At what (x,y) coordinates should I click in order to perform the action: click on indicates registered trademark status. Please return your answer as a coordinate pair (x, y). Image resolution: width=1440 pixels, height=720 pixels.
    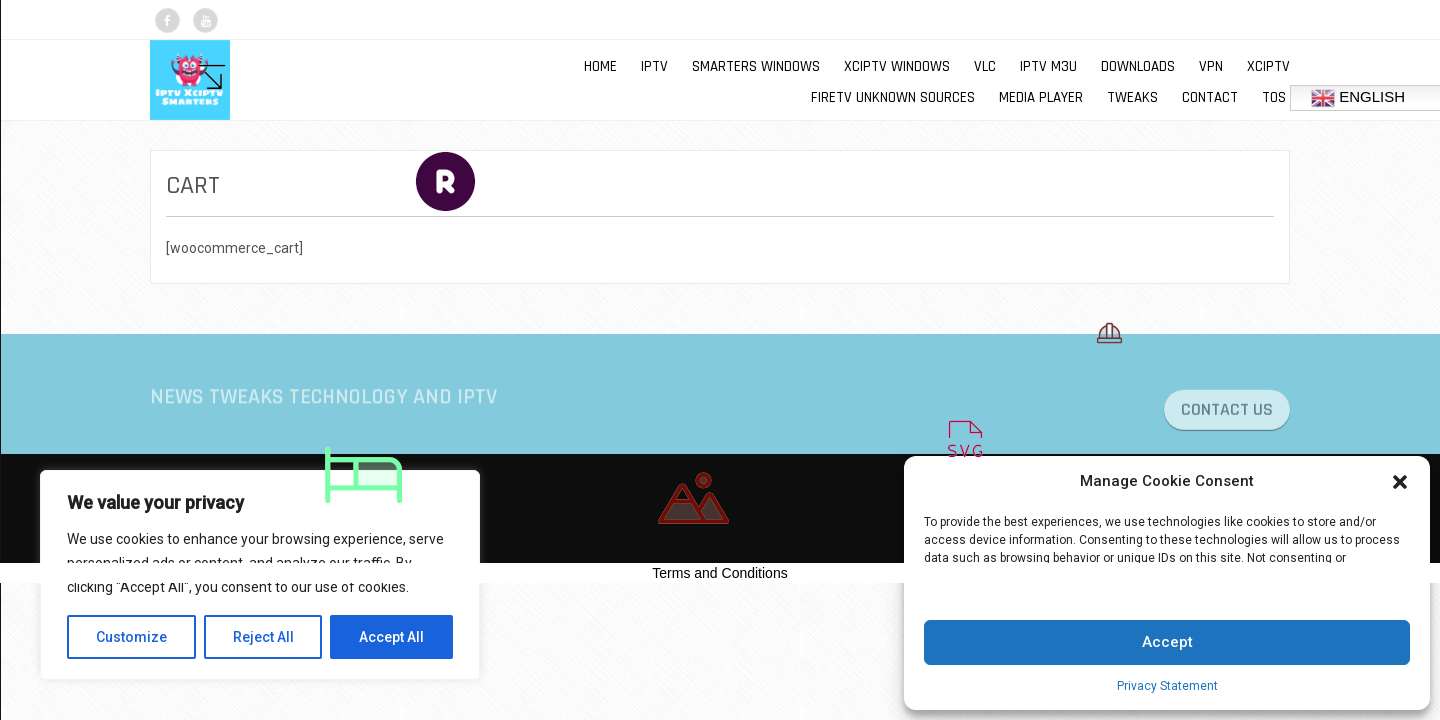
    Looking at the image, I should click on (445, 181).